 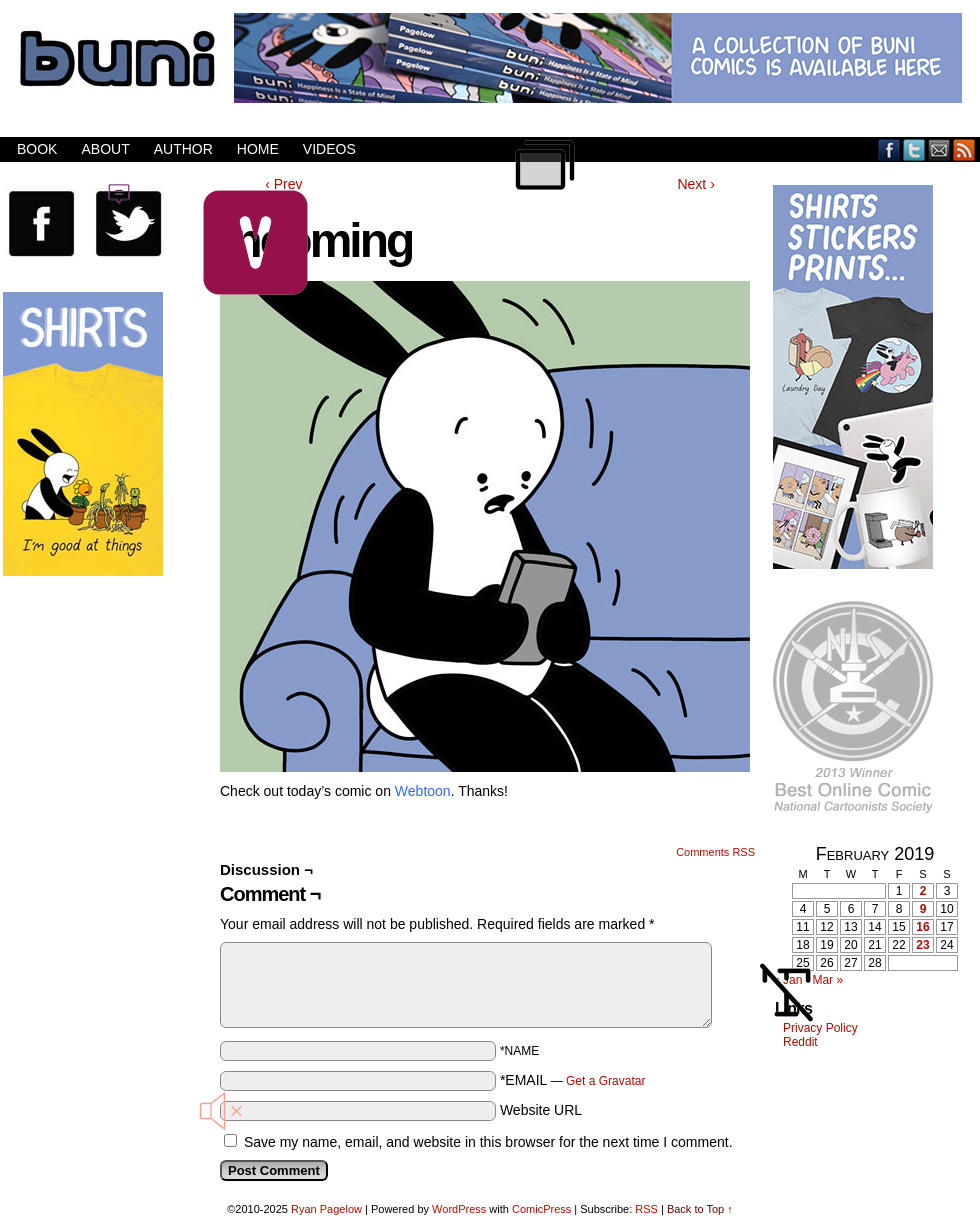 What do you see at coordinates (255, 242) in the screenshot?
I see `indicates items starting with the letter V` at bounding box center [255, 242].